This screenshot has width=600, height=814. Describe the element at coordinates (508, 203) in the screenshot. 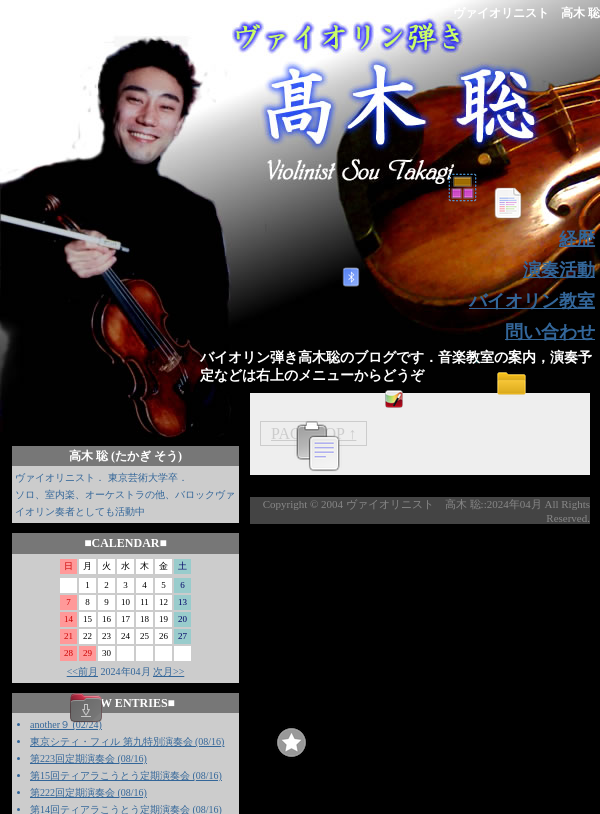

I see `access development tools and applications` at that location.